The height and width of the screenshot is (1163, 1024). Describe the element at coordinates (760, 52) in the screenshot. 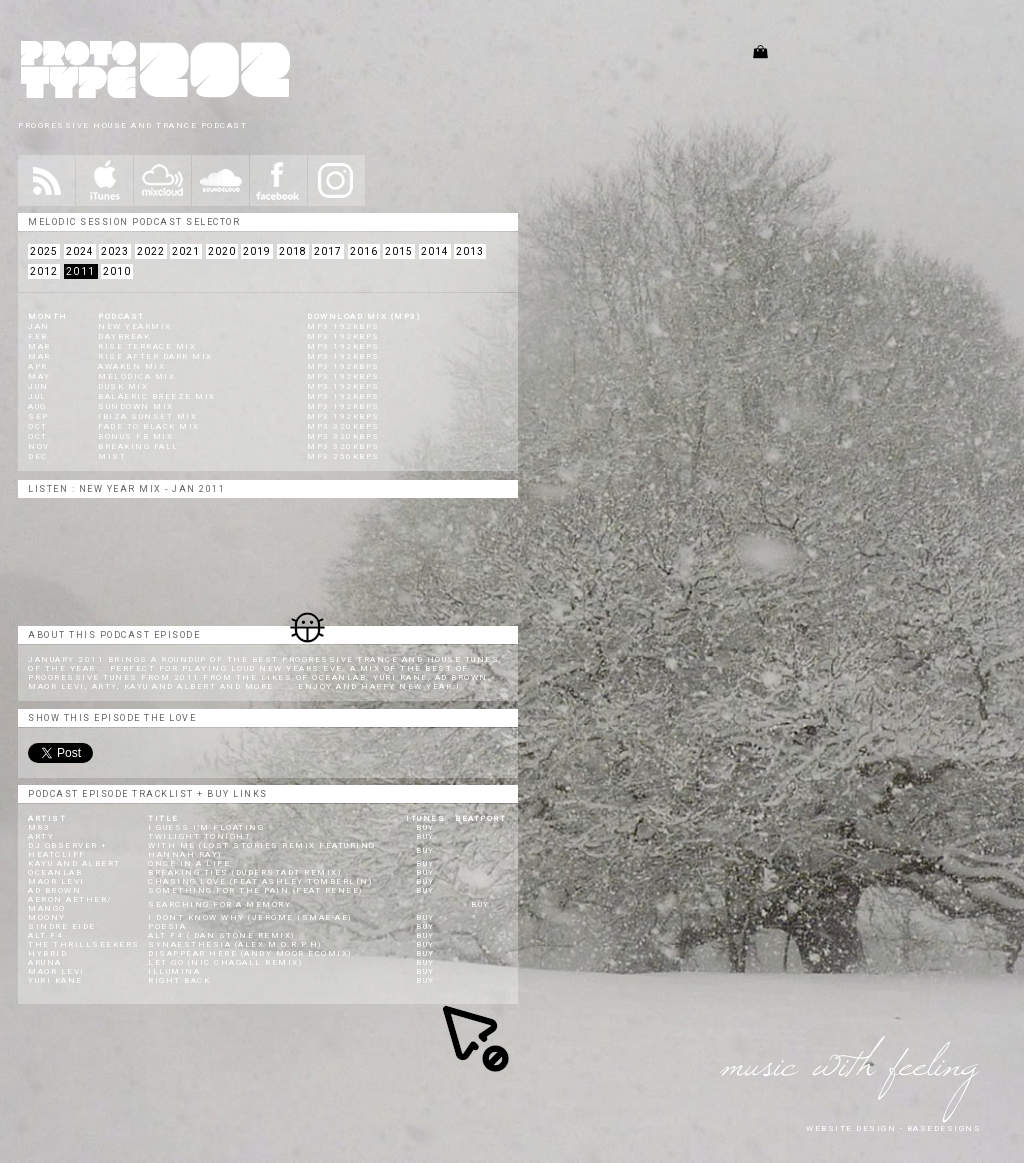

I see `view your shopping bag` at that location.